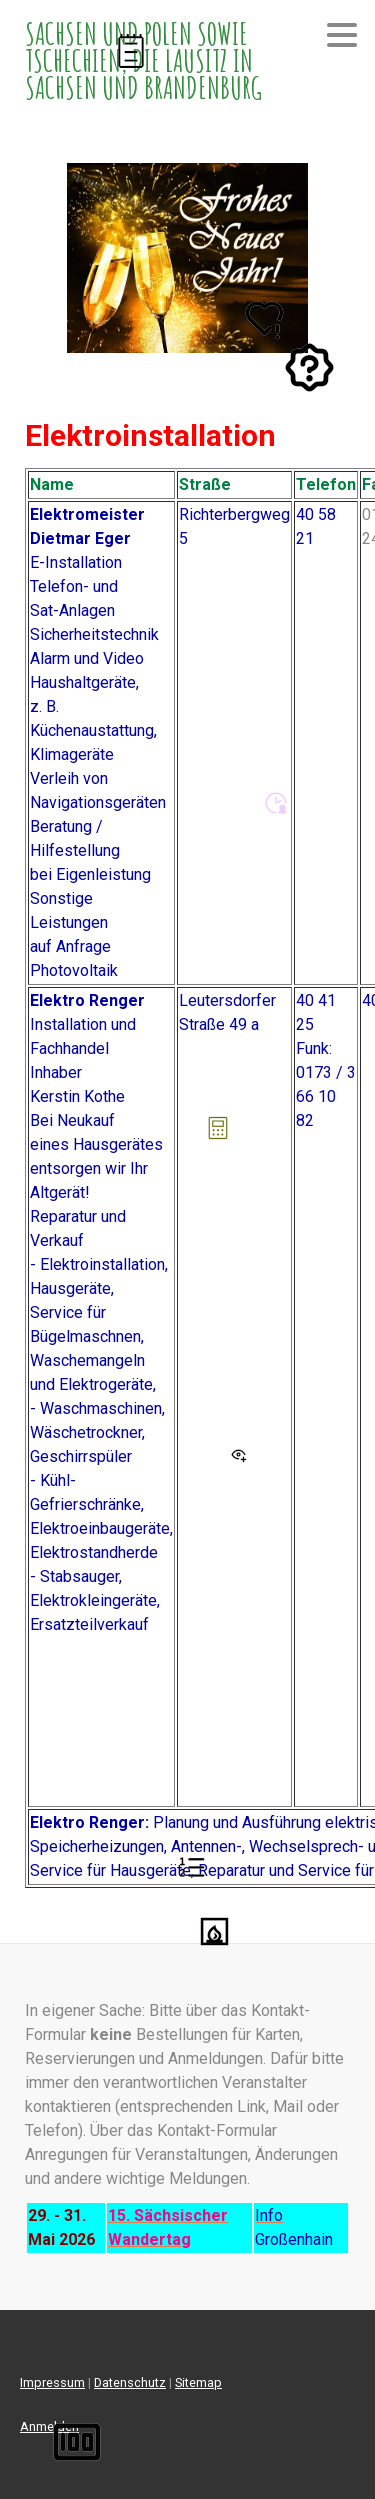 This screenshot has width=375, height=2499. Describe the element at coordinates (214, 1931) in the screenshot. I see `access fireplace or heating controls` at that location.